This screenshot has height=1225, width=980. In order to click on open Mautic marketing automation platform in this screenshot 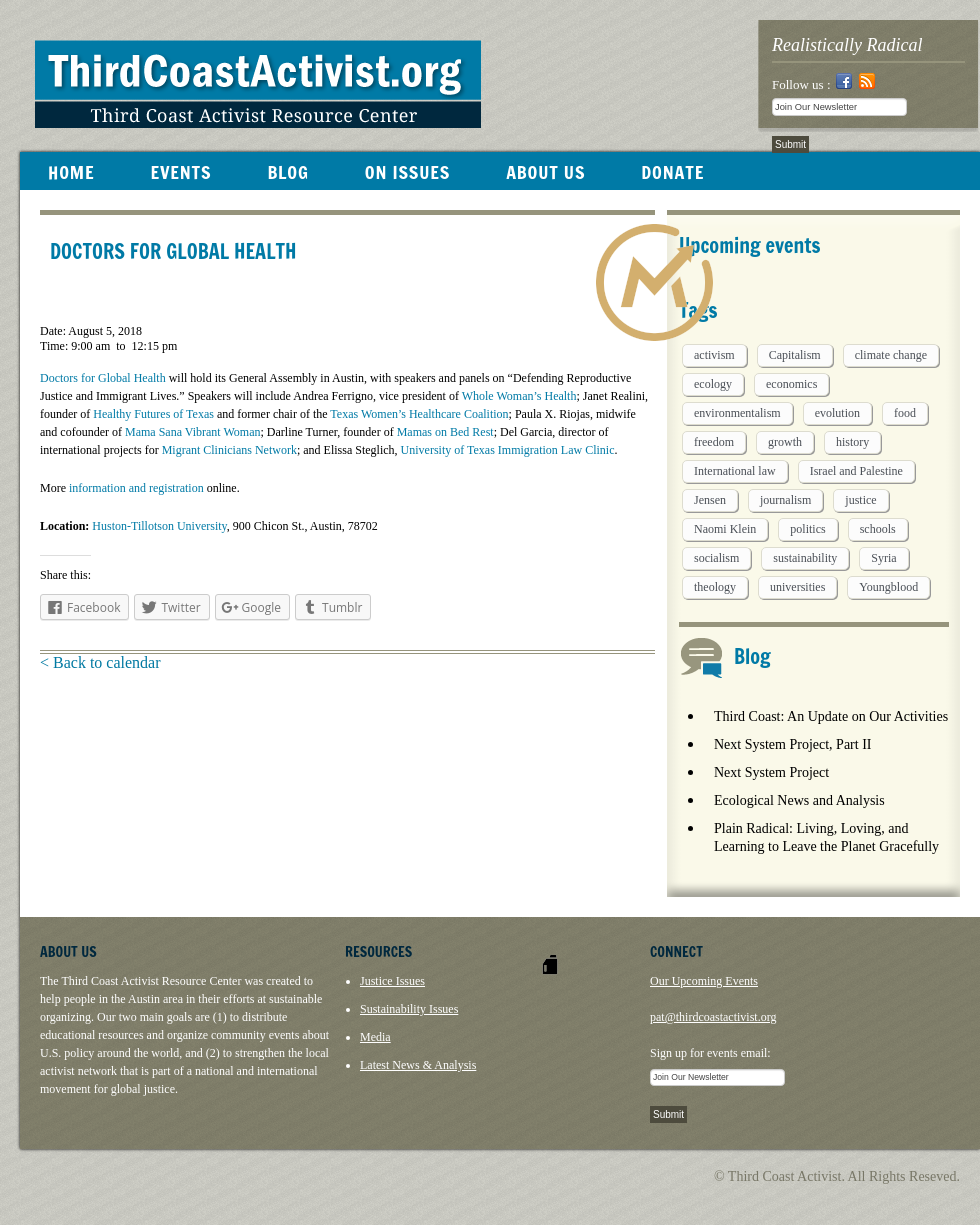, I will do `click(654, 282)`.